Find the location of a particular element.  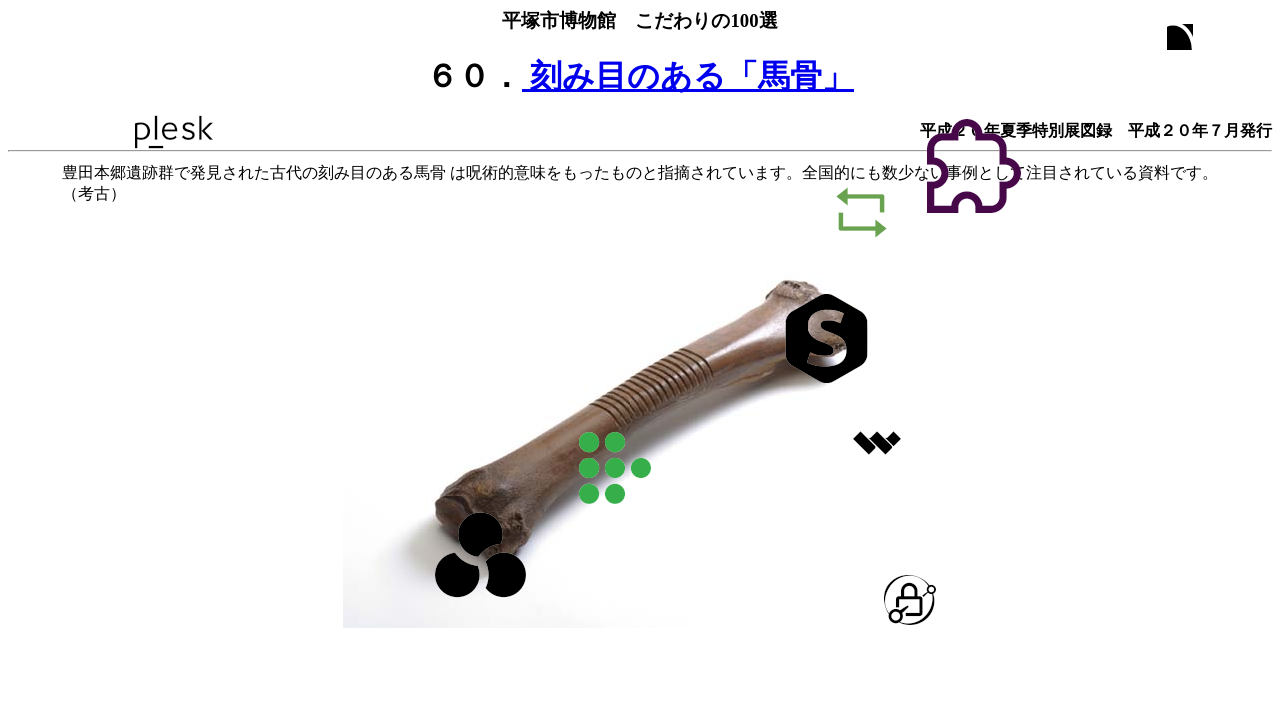

open zerodha trading app is located at coordinates (1180, 37).